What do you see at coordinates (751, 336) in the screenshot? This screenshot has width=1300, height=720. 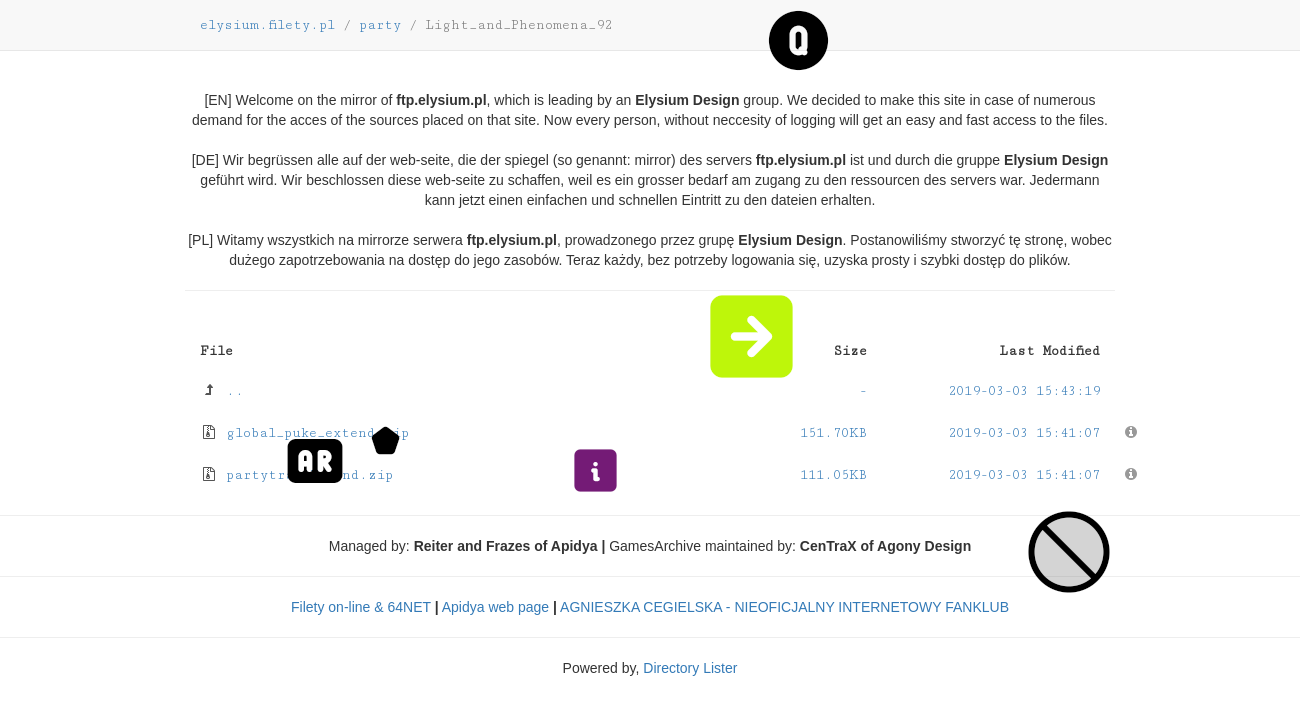 I see `proceed to next step` at bounding box center [751, 336].